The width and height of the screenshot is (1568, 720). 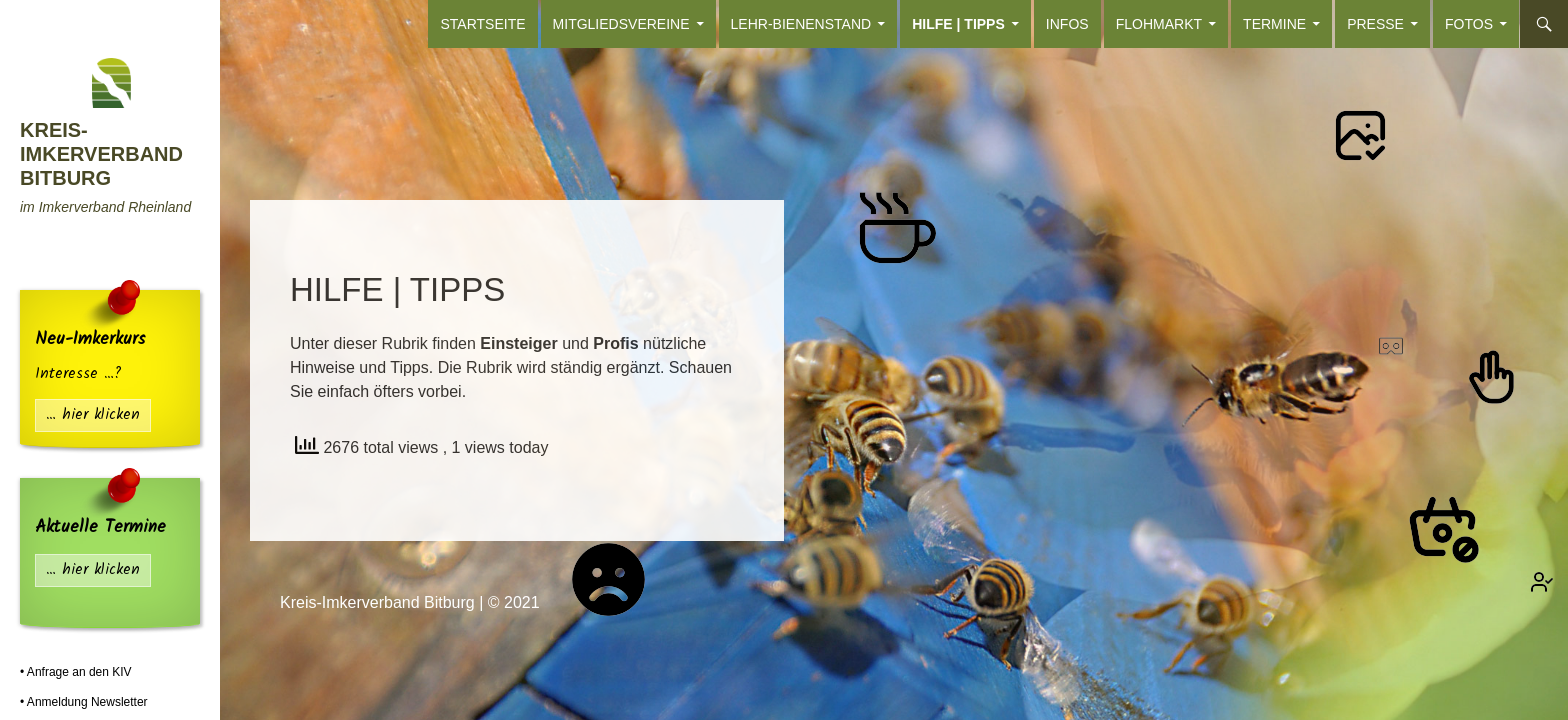 I want to click on launch VR or virtual reality mode, so click(x=1391, y=346).